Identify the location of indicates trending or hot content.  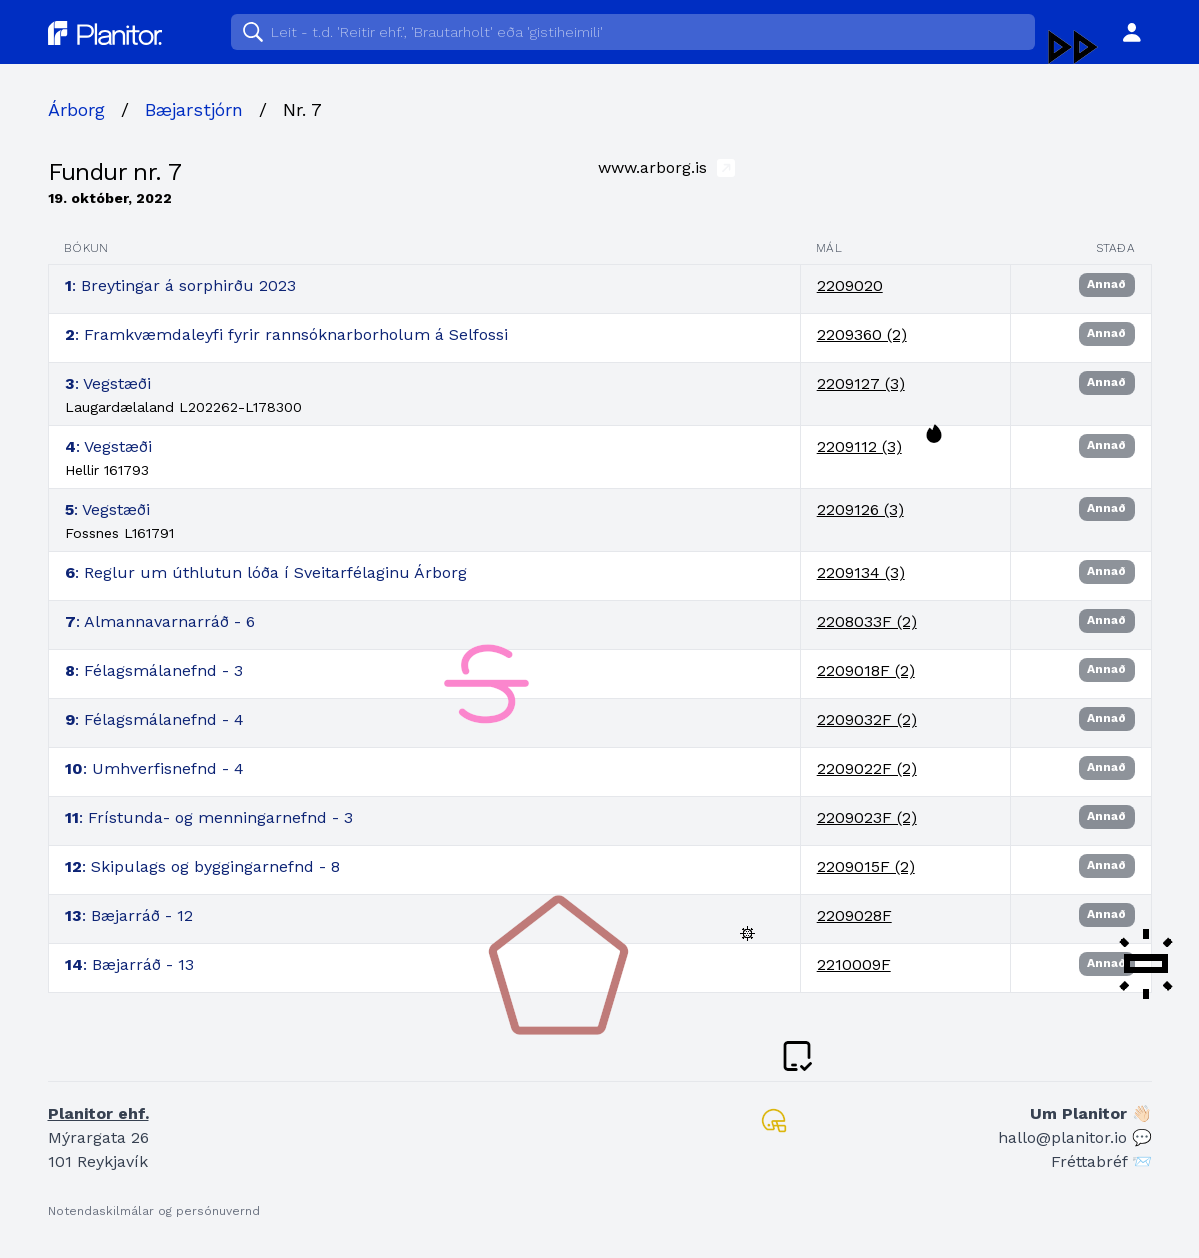
(934, 434).